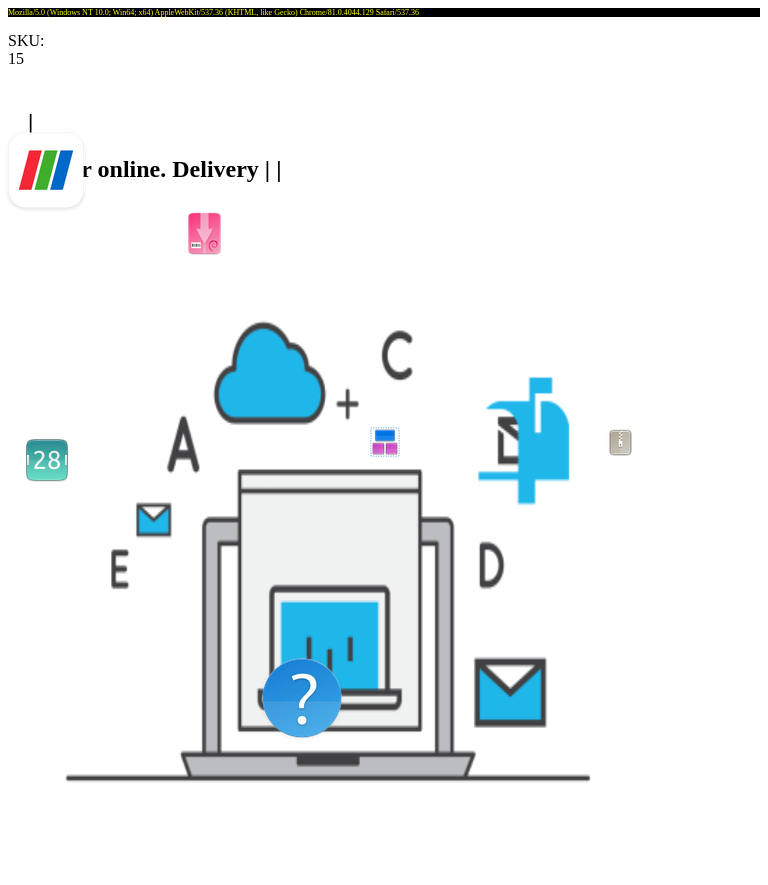 The image size is (768, 885). Describe the element at coordinates (46, 171) in the screenshot. I see `open ParaView application` at that location.